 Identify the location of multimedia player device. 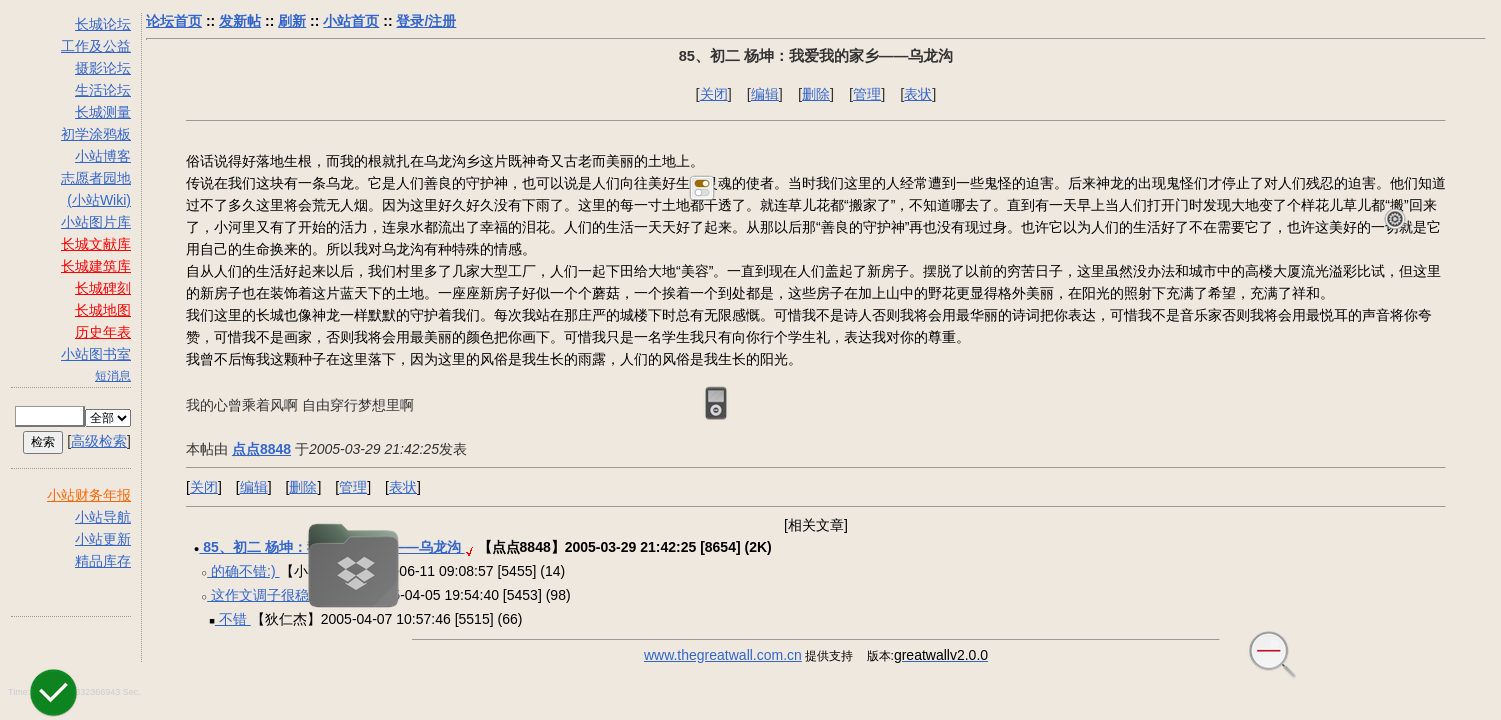
(716, 403).